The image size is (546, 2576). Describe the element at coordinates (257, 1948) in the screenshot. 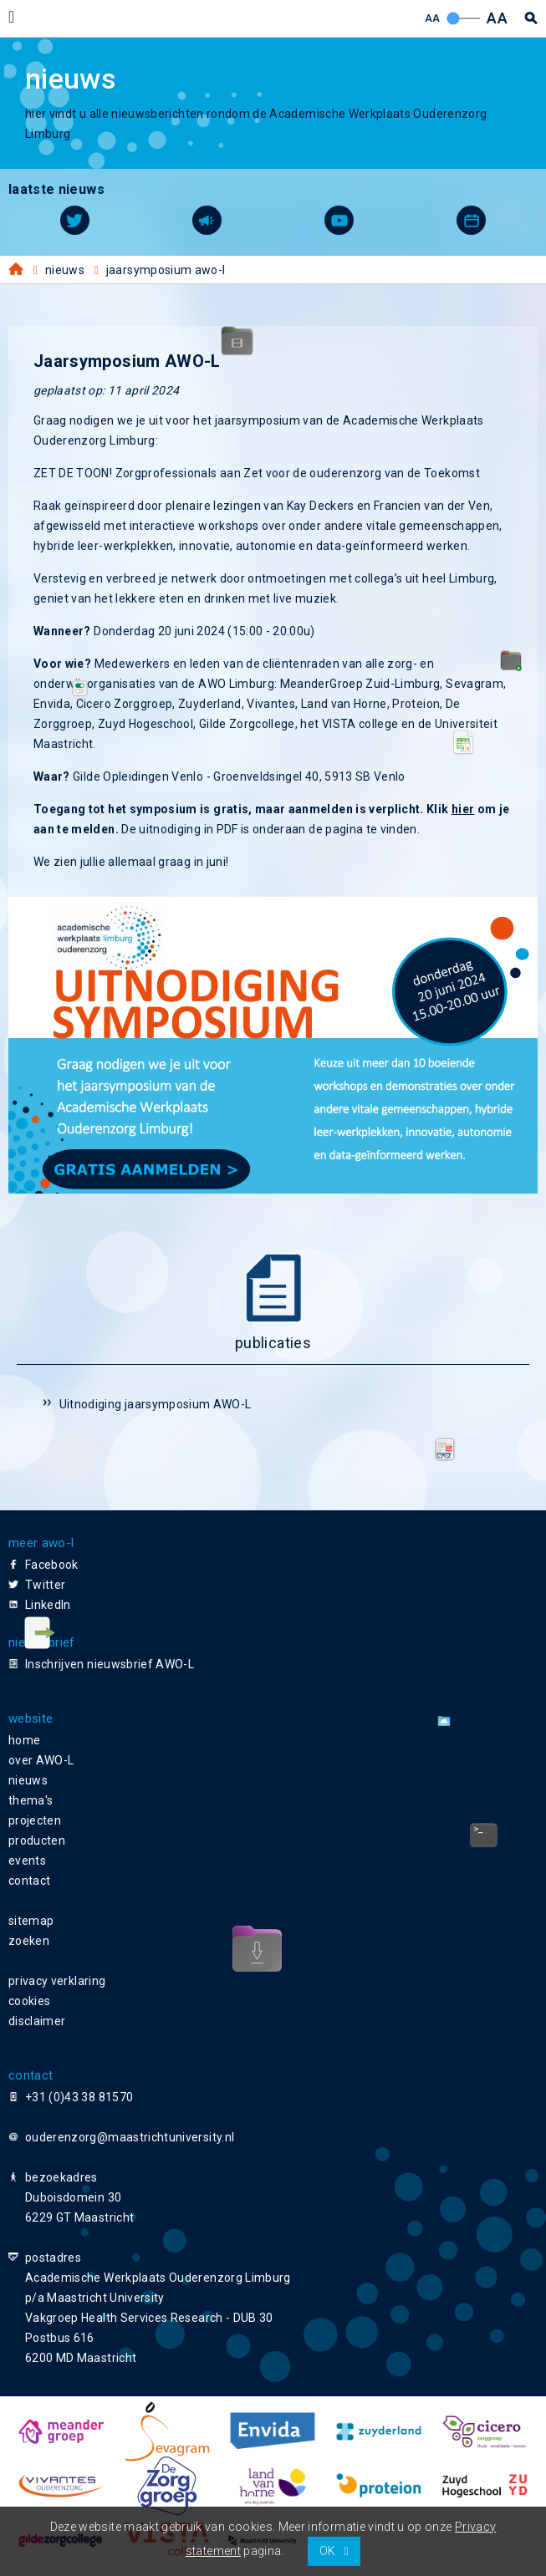

I see `open downloads folder` at that location.